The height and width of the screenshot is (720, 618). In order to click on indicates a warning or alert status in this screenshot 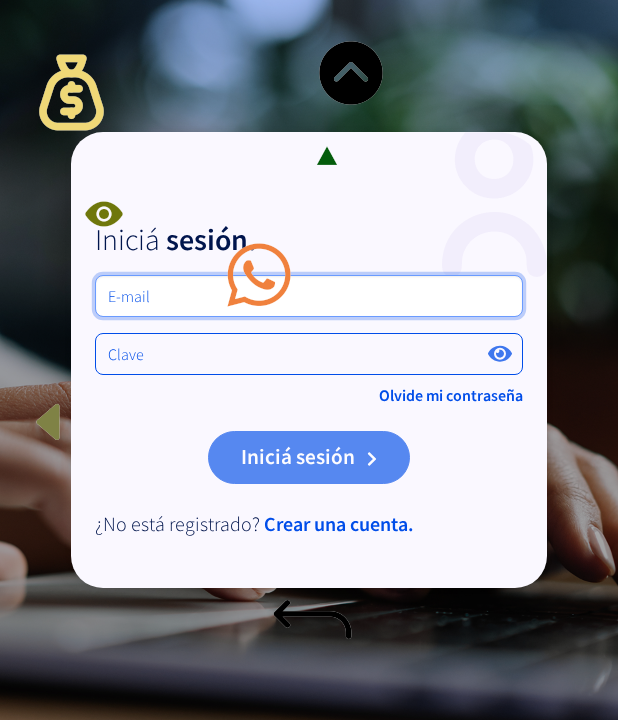, I will do `click(327, 156)`.